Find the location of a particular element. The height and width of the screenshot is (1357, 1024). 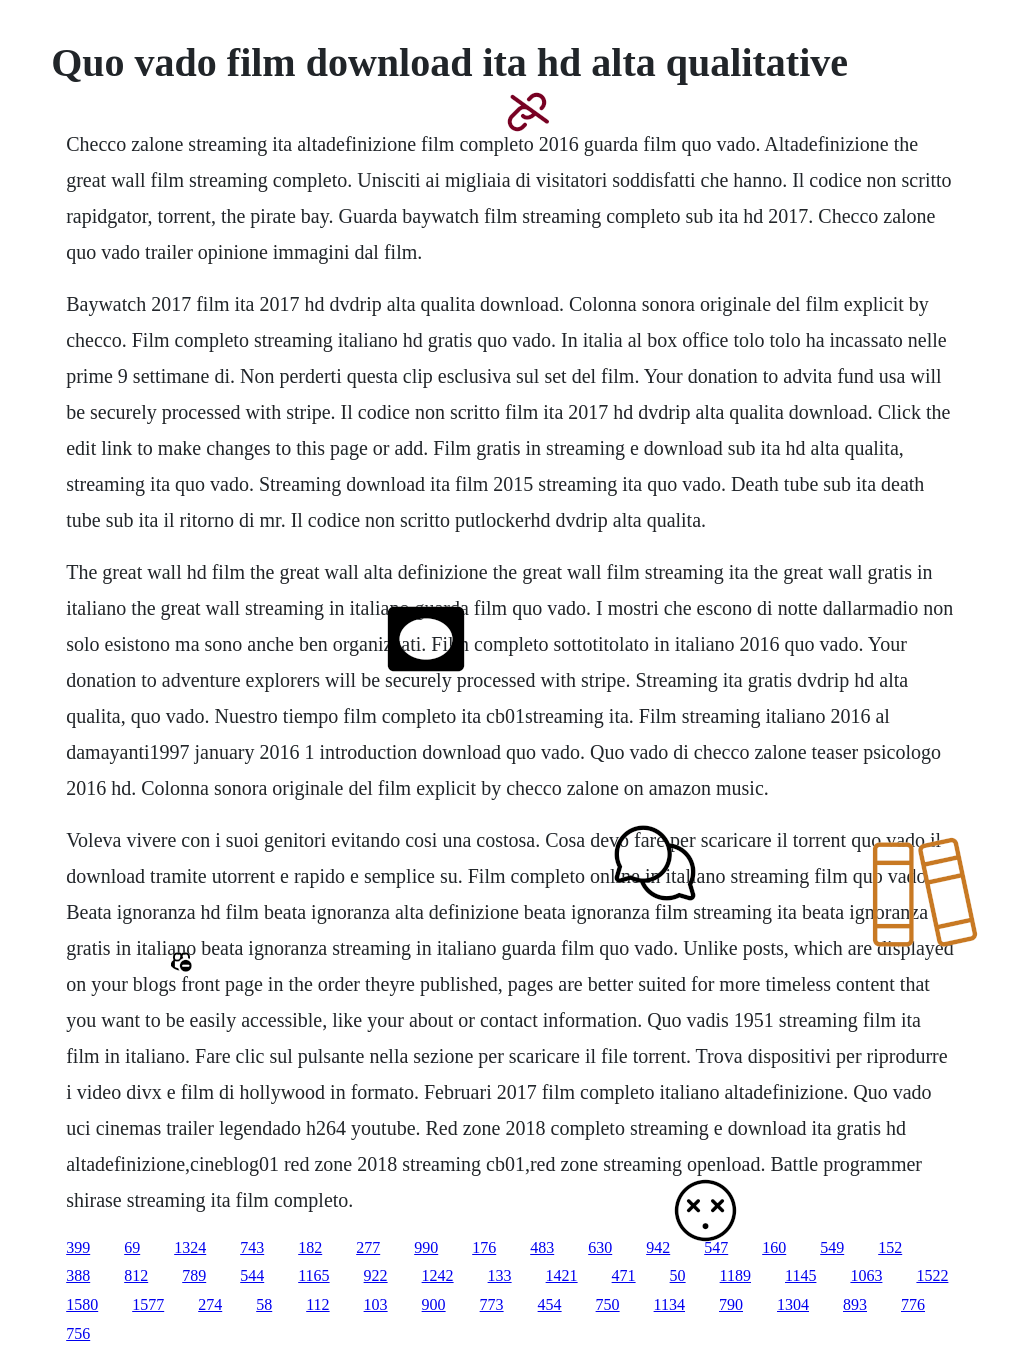

remove or break a hyperlink is located at coordinates (527, 112).